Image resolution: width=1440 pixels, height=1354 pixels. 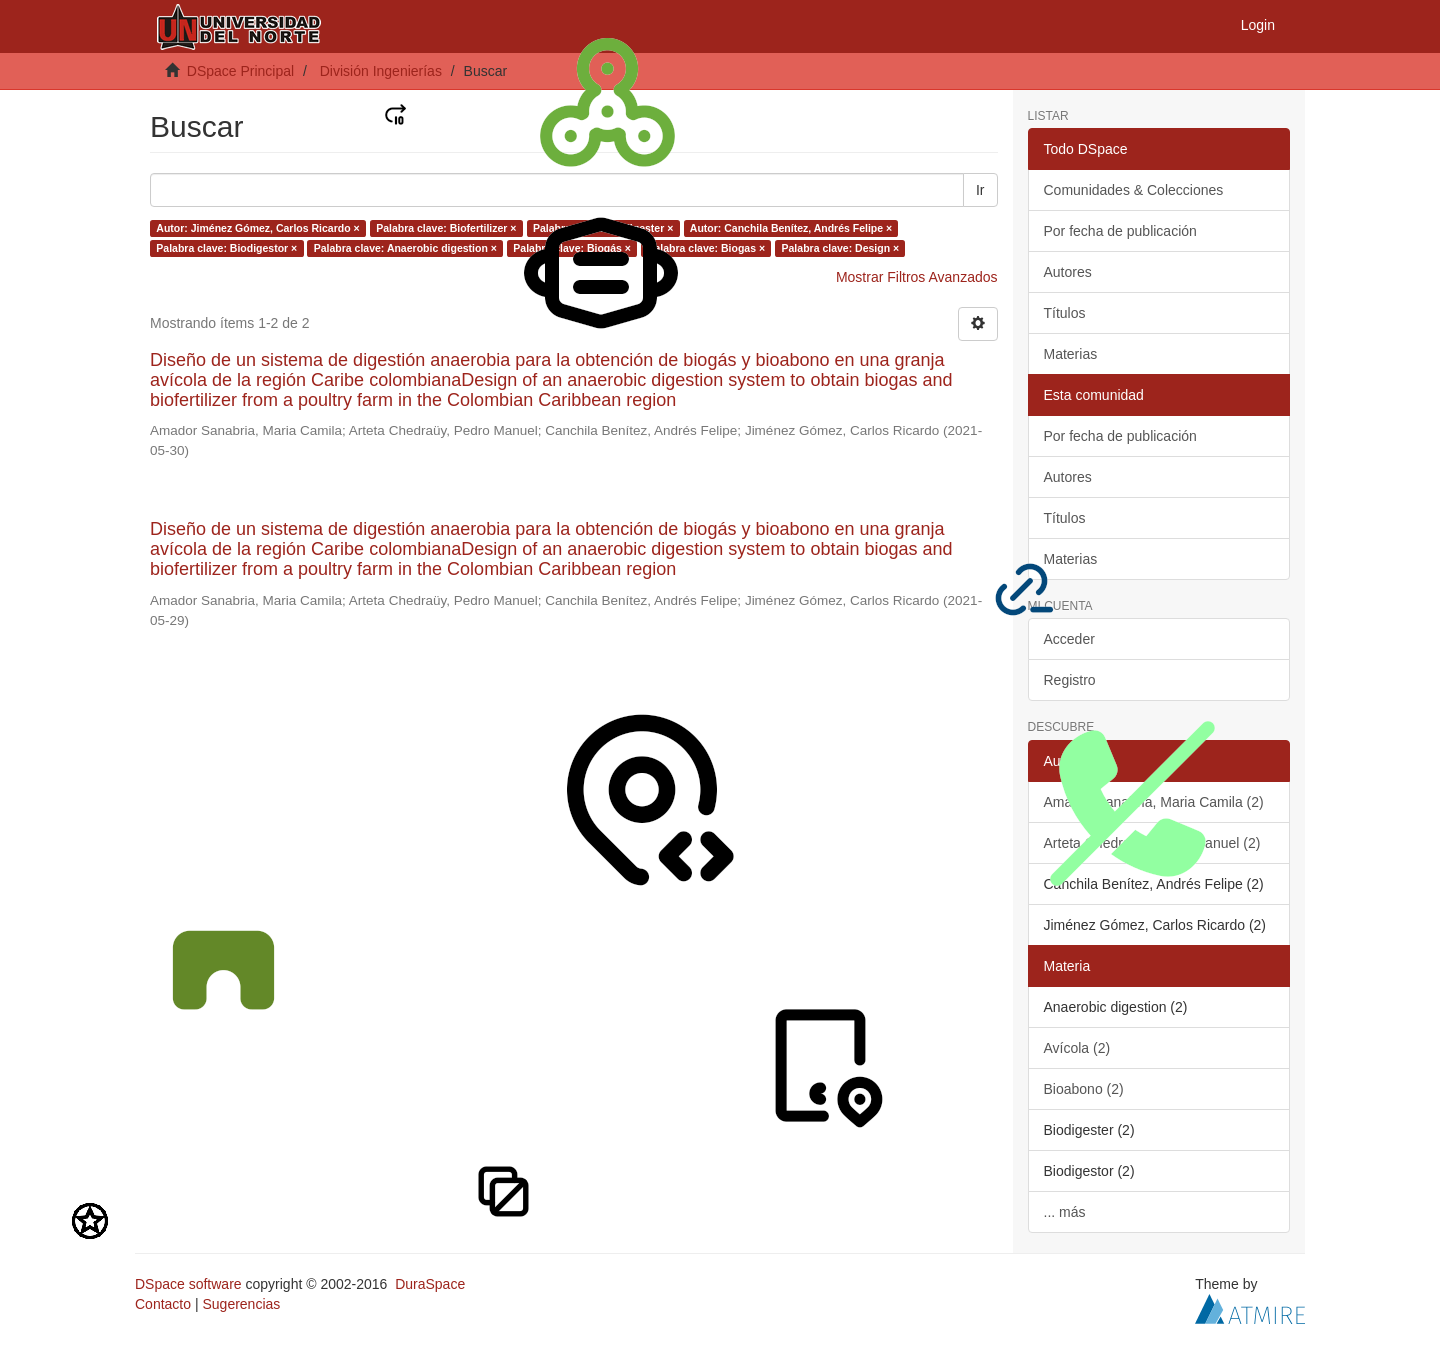 I want to click on view favorites or starred items, so click(x=90, y=1221).